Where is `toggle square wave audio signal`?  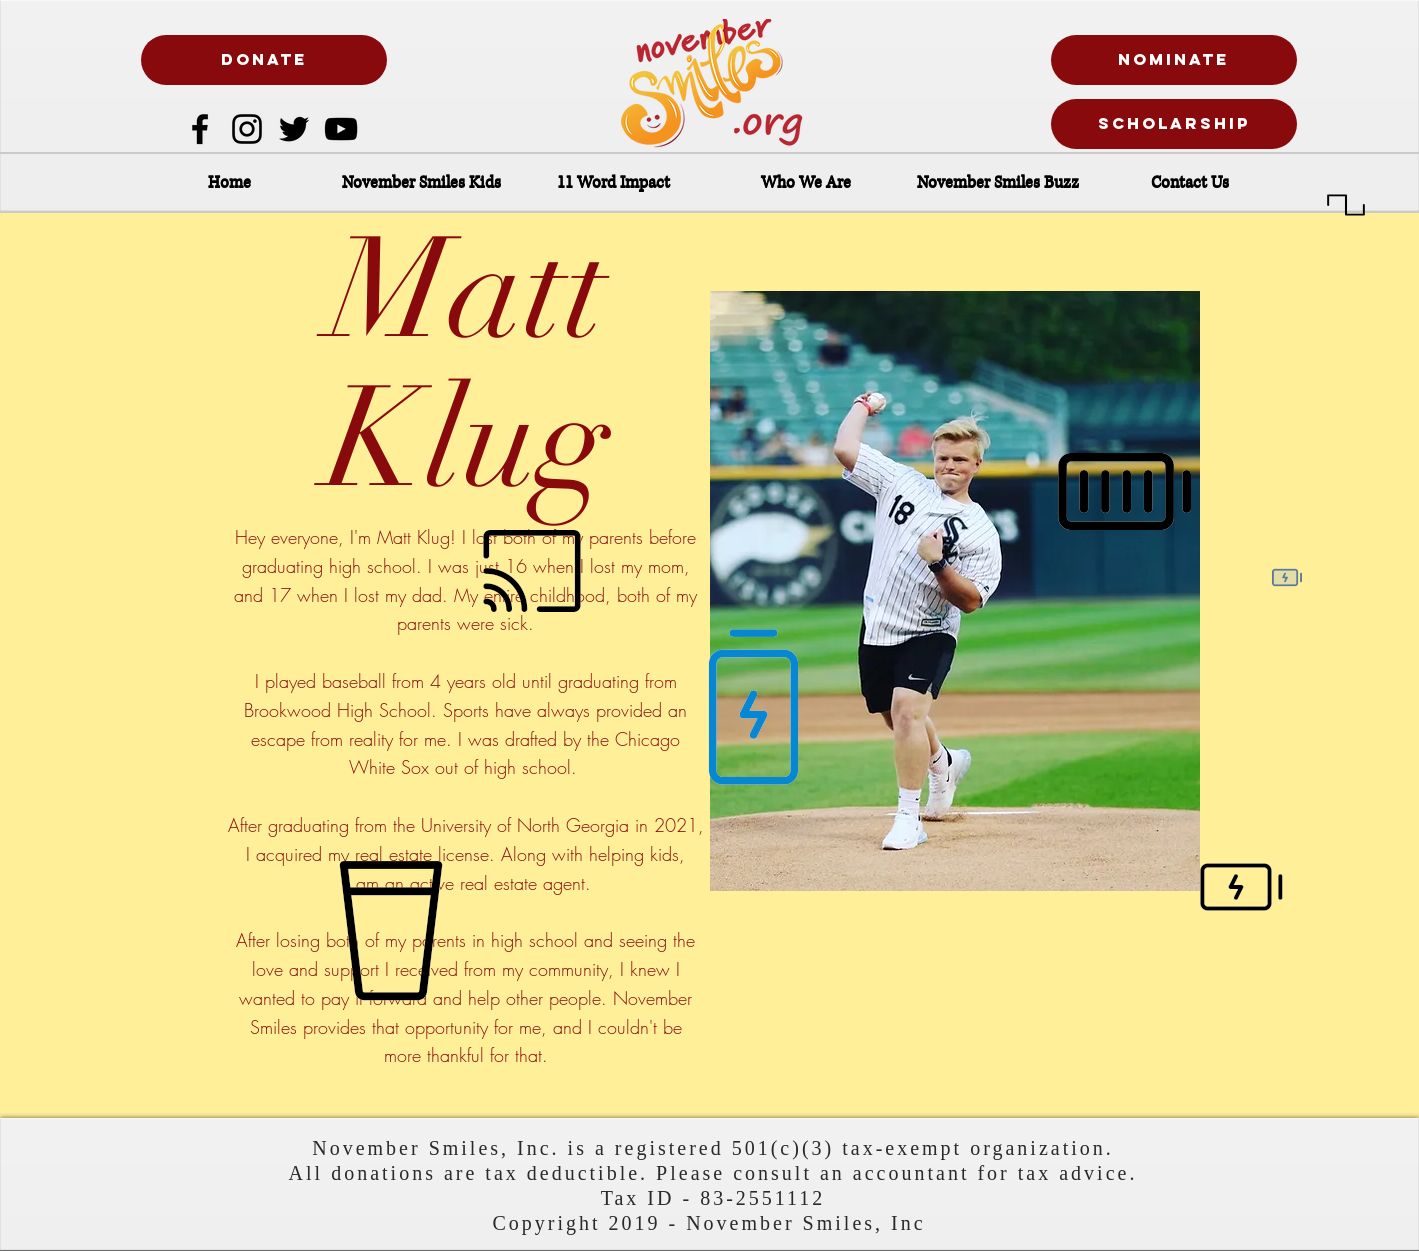 toggle square wave audio signal is located at coordinates (1346, 205).